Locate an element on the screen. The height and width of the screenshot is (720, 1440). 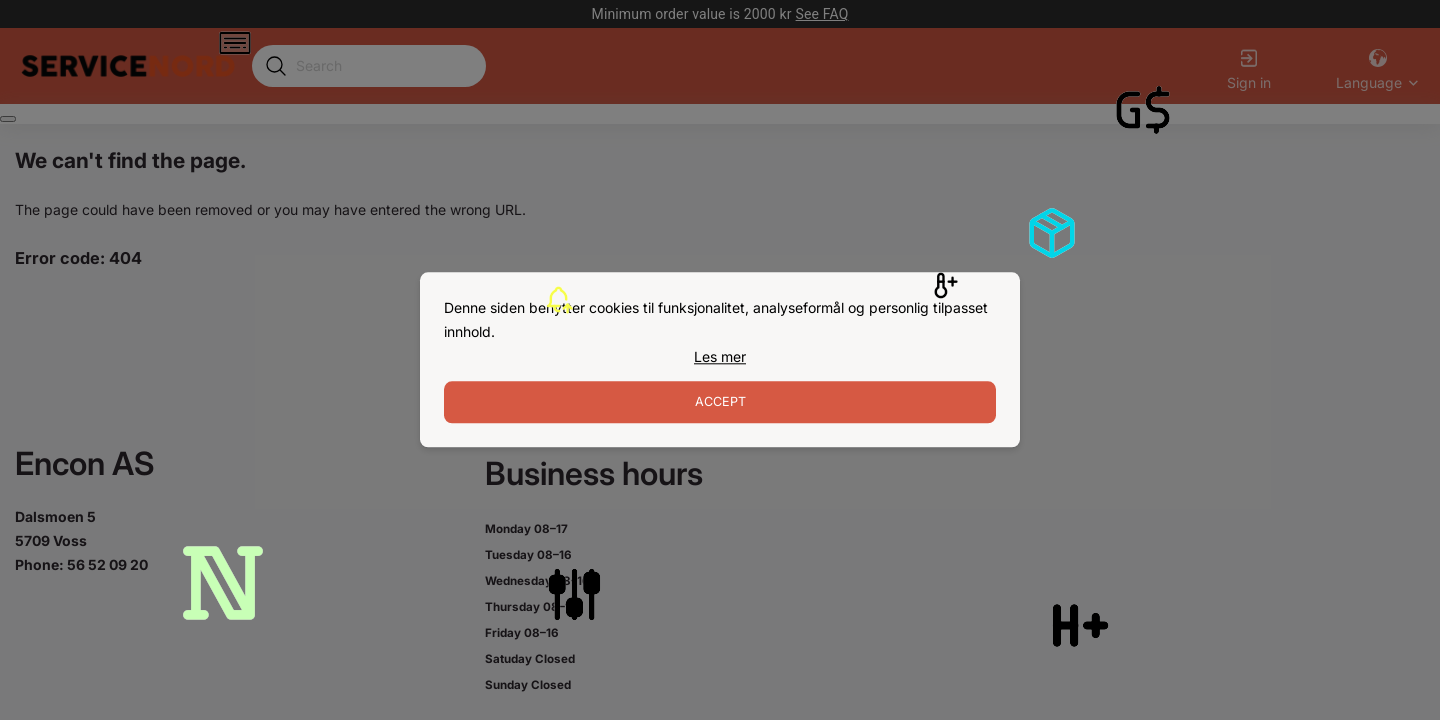
view package or shipment details is located at coordinates (1052, 233).